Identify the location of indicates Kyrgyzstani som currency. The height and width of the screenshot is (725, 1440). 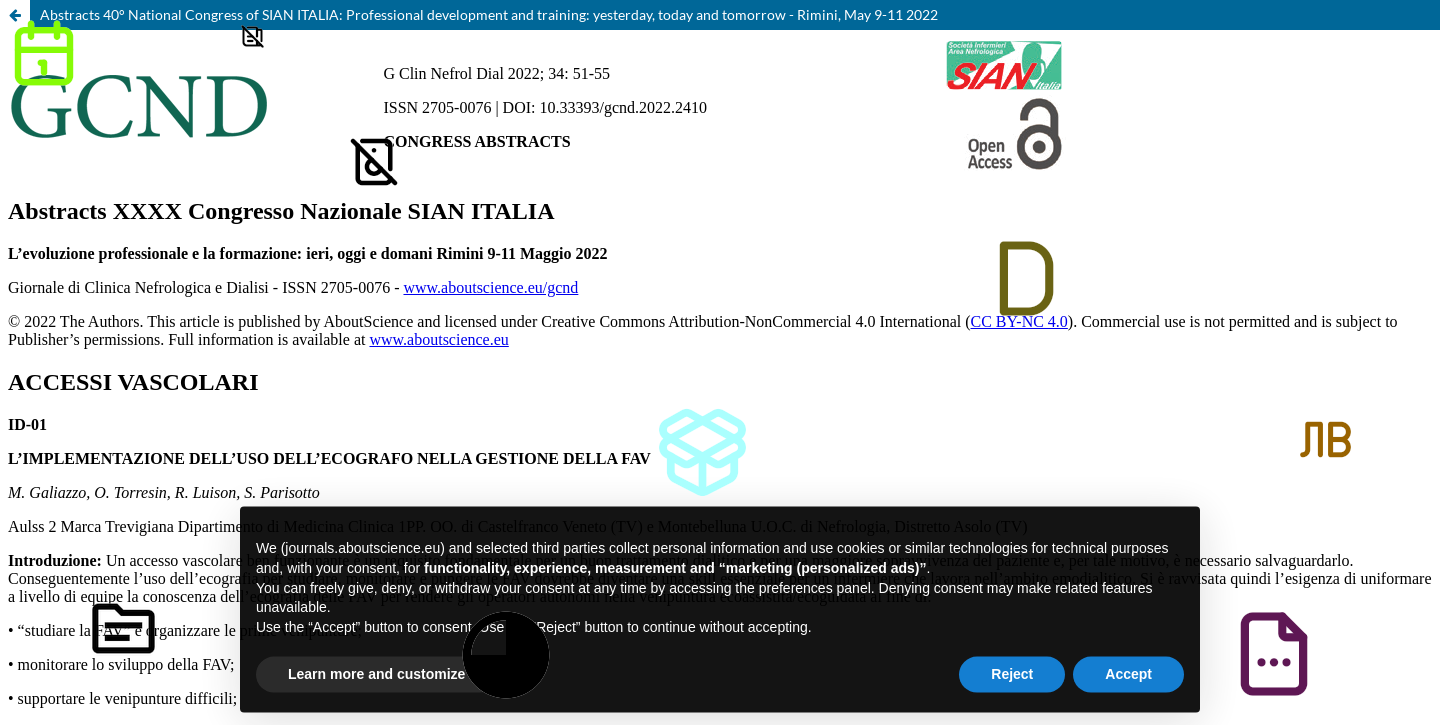
(1325, 439).